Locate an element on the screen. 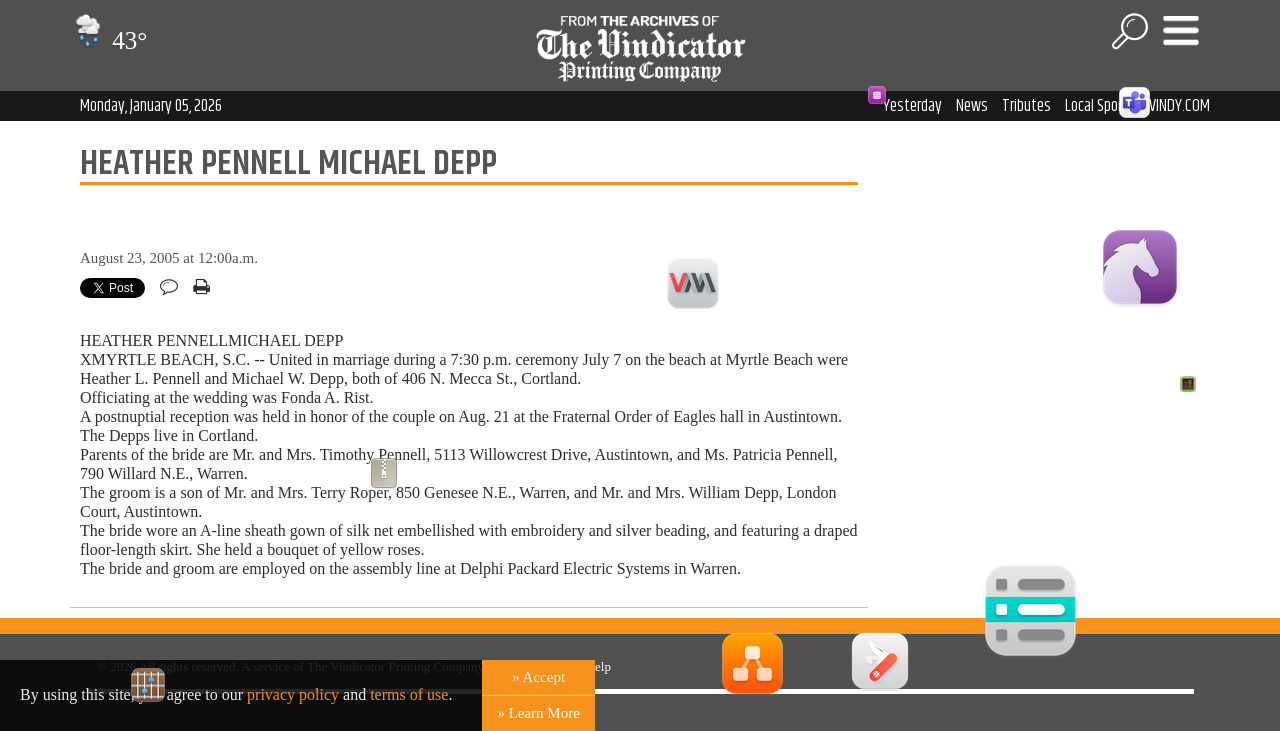 This screenshot has height=731, width=1280. open LibreOffice Base database application is located at coordinates (877, 95).